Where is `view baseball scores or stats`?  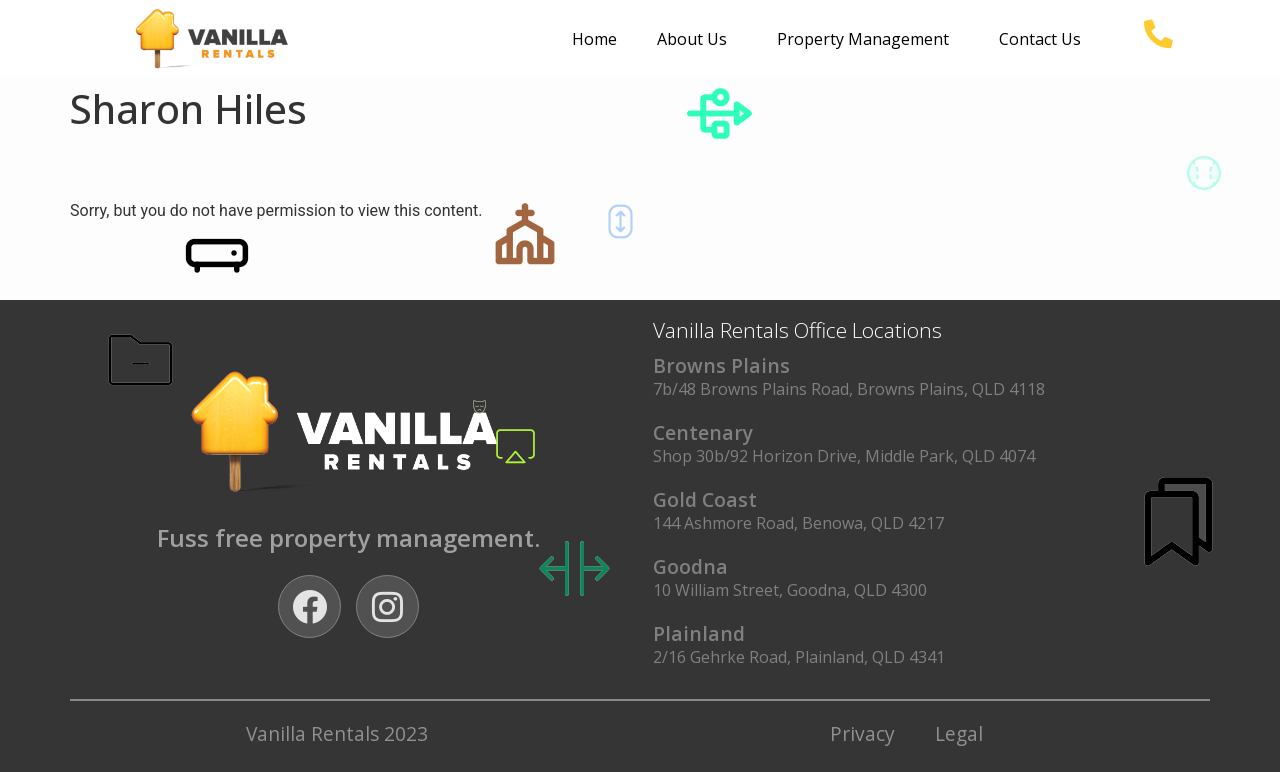
view baseball scores or stats is located at coordinates (1204, 173).